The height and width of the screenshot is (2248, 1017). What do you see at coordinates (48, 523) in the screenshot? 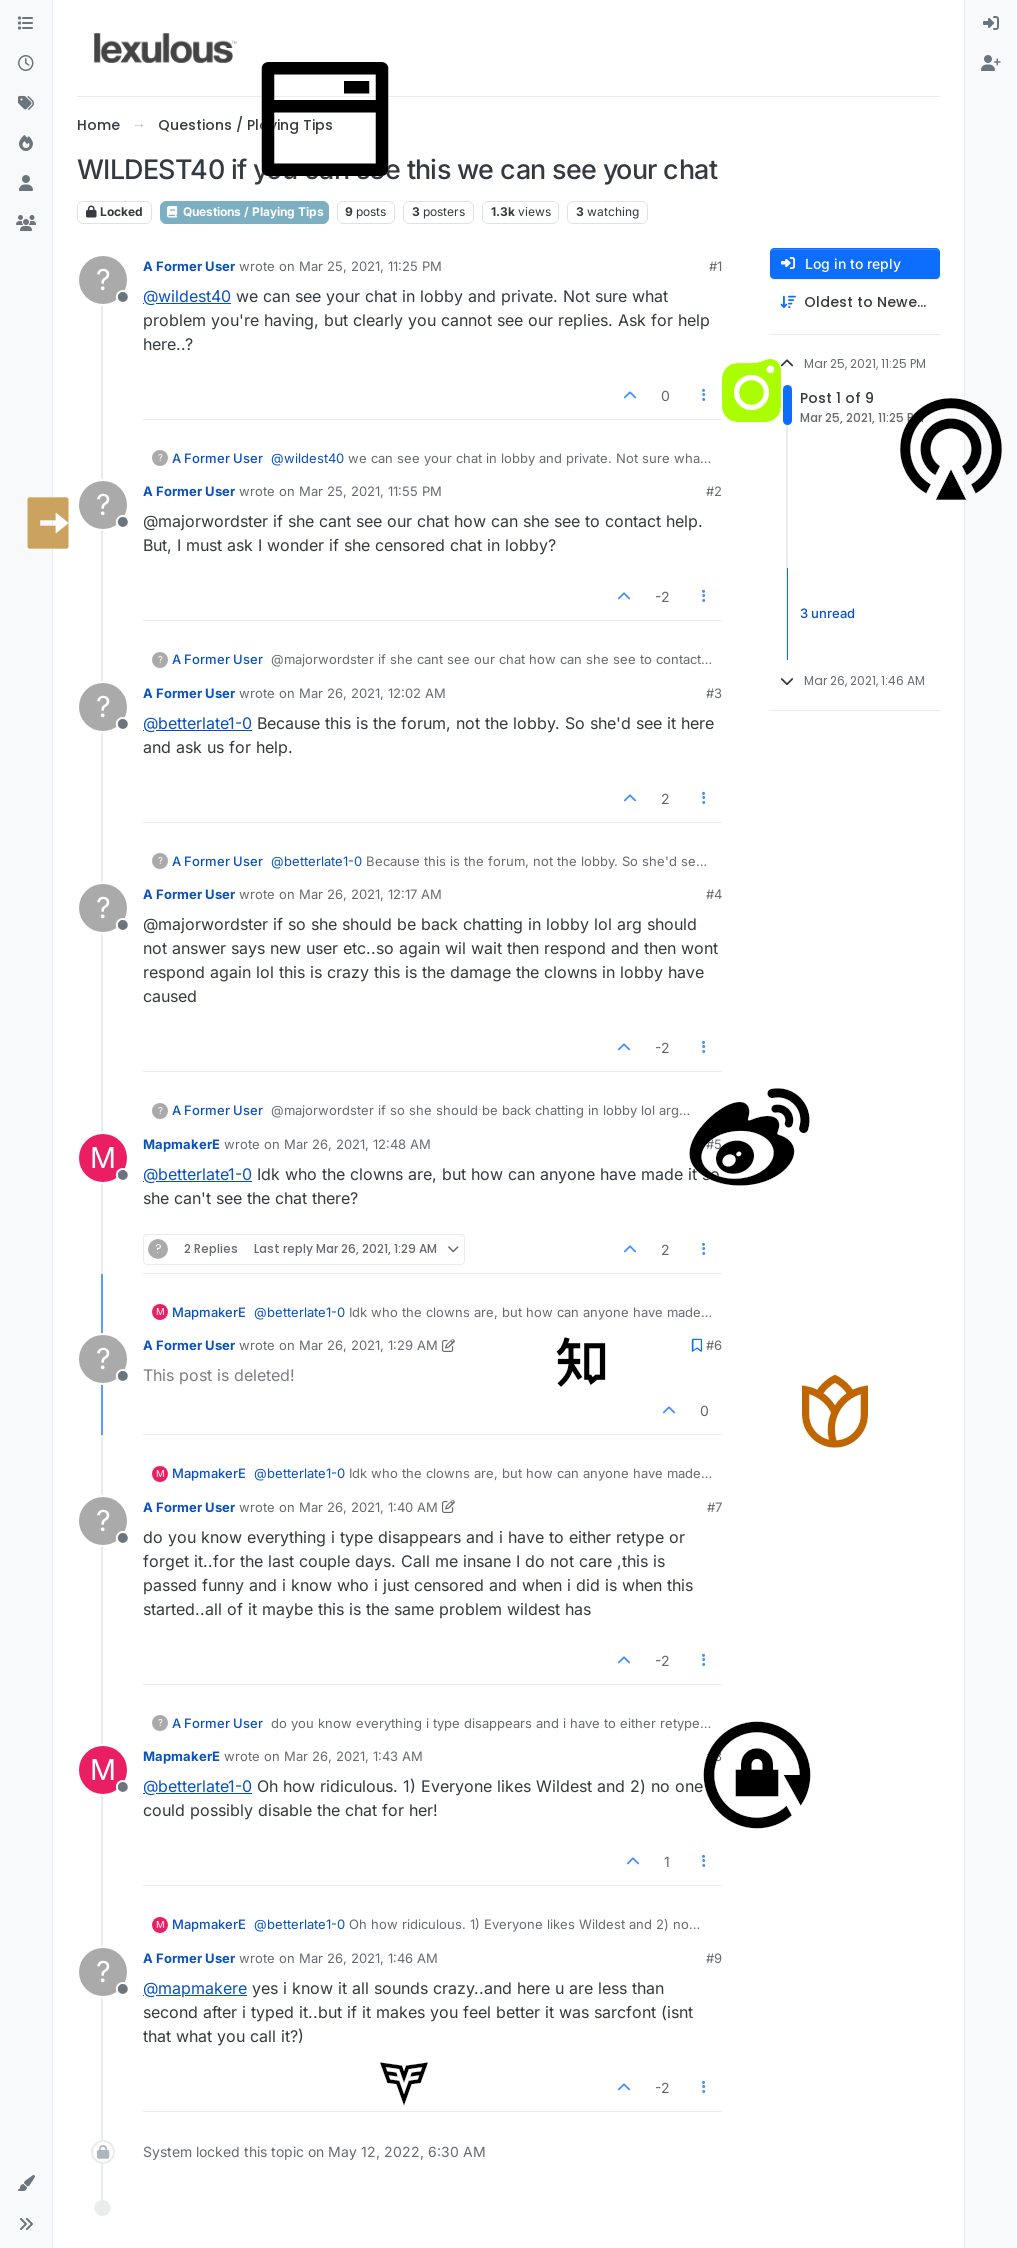
I see `log out of your account` at bounding box center [48, 523].